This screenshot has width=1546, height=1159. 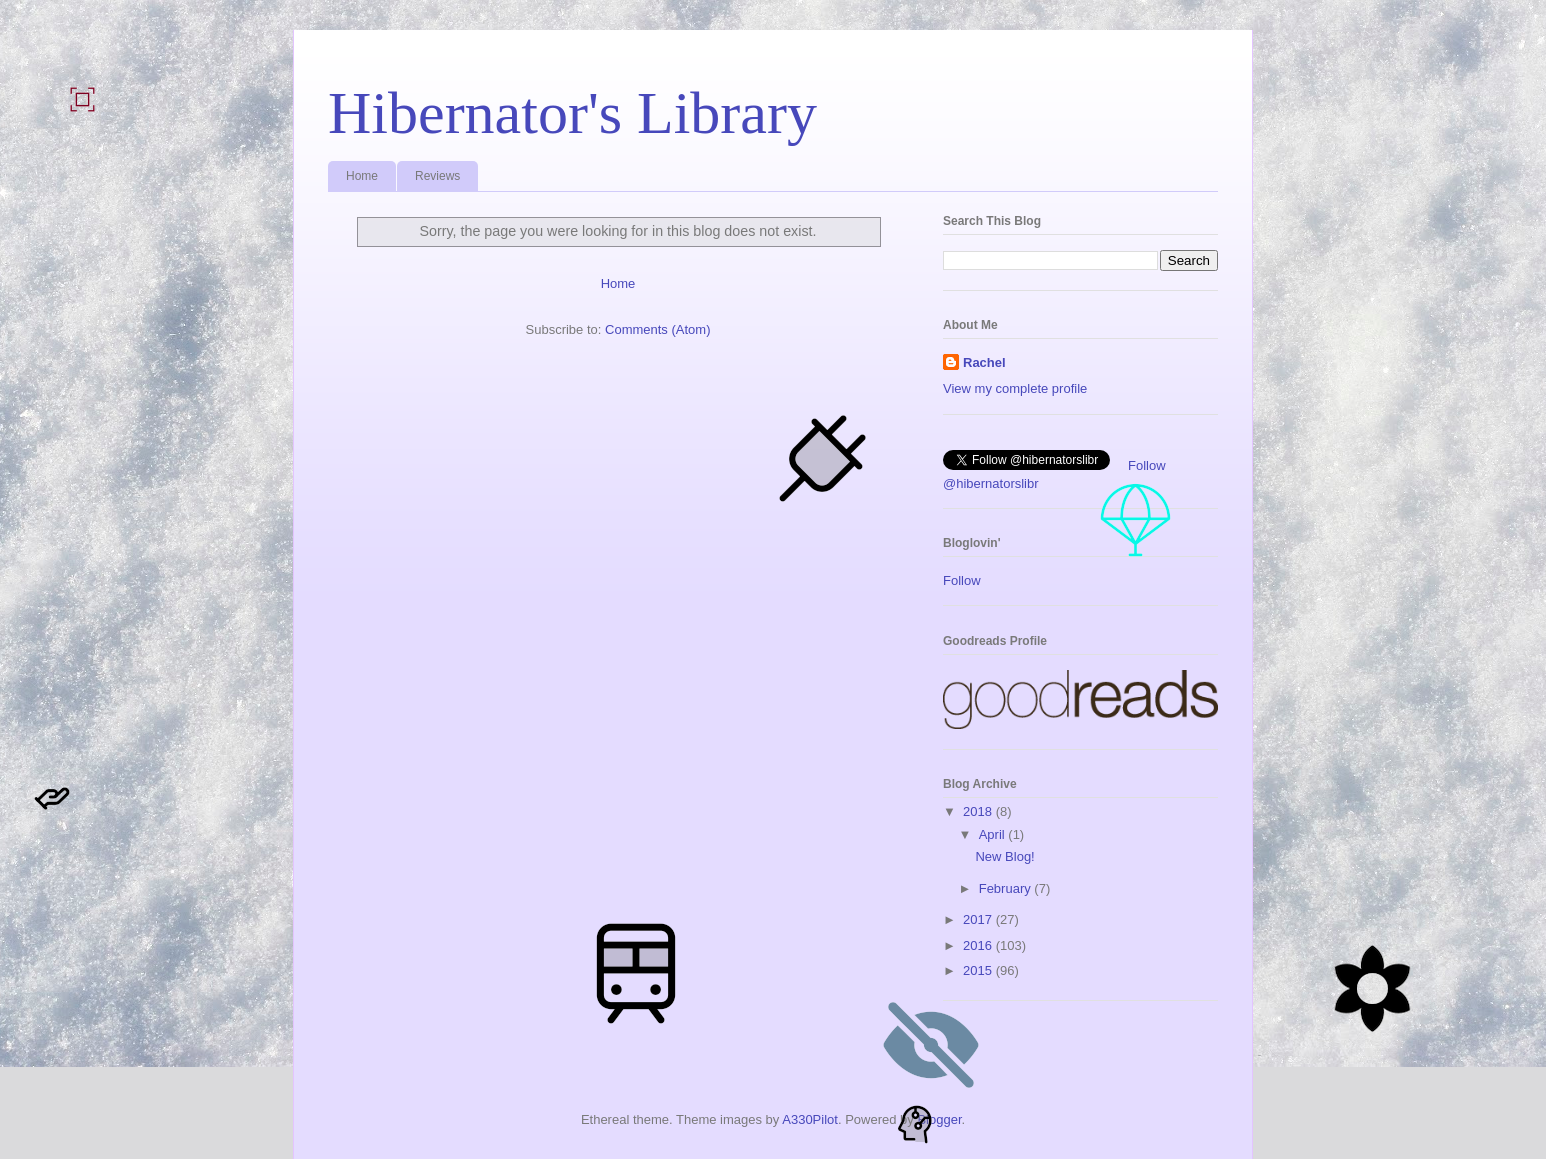 What do you see at coordinates (821, 460) in the screenshot?
I see `connect to a power source` at bounding box center [821, 460].